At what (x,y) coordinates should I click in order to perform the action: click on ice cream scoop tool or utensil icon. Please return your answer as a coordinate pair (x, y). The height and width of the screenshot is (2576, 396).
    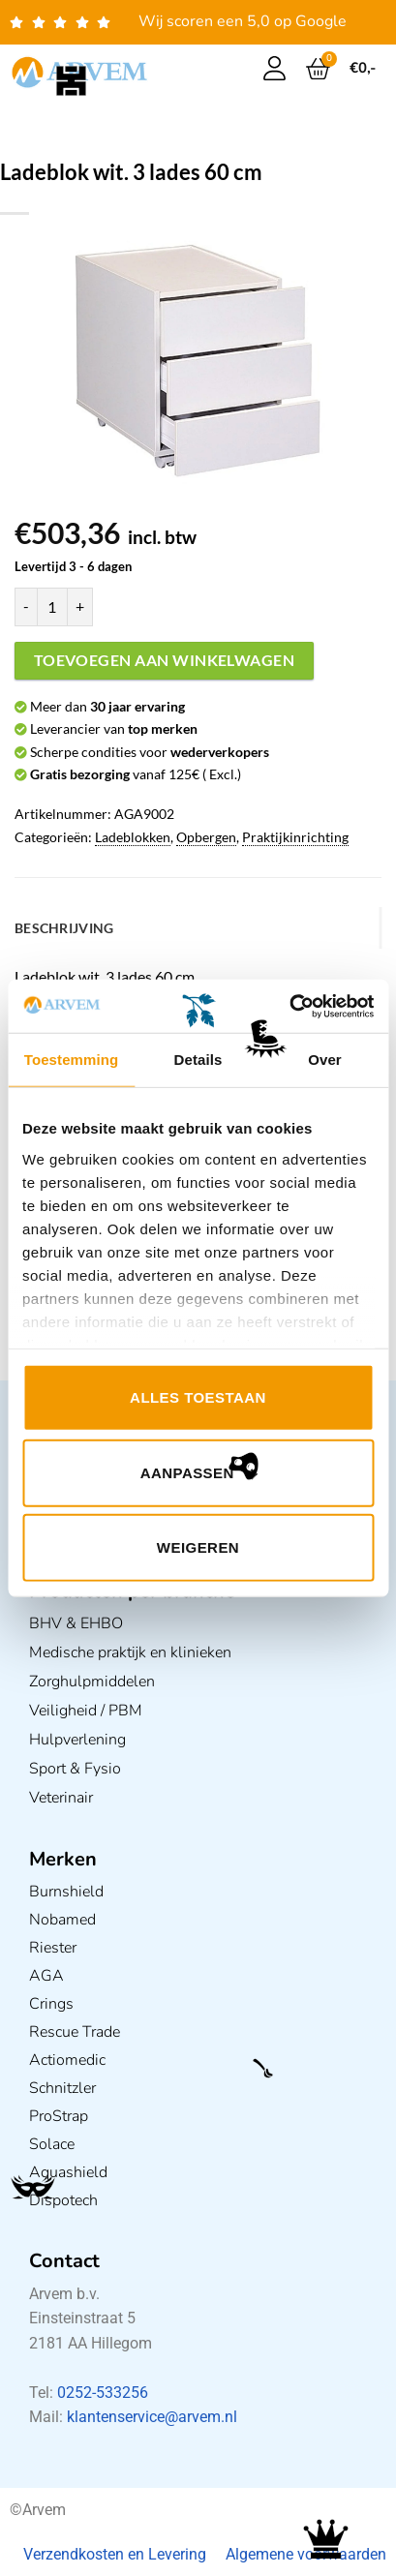
    Looking at the image, I should click on (262, 2068).